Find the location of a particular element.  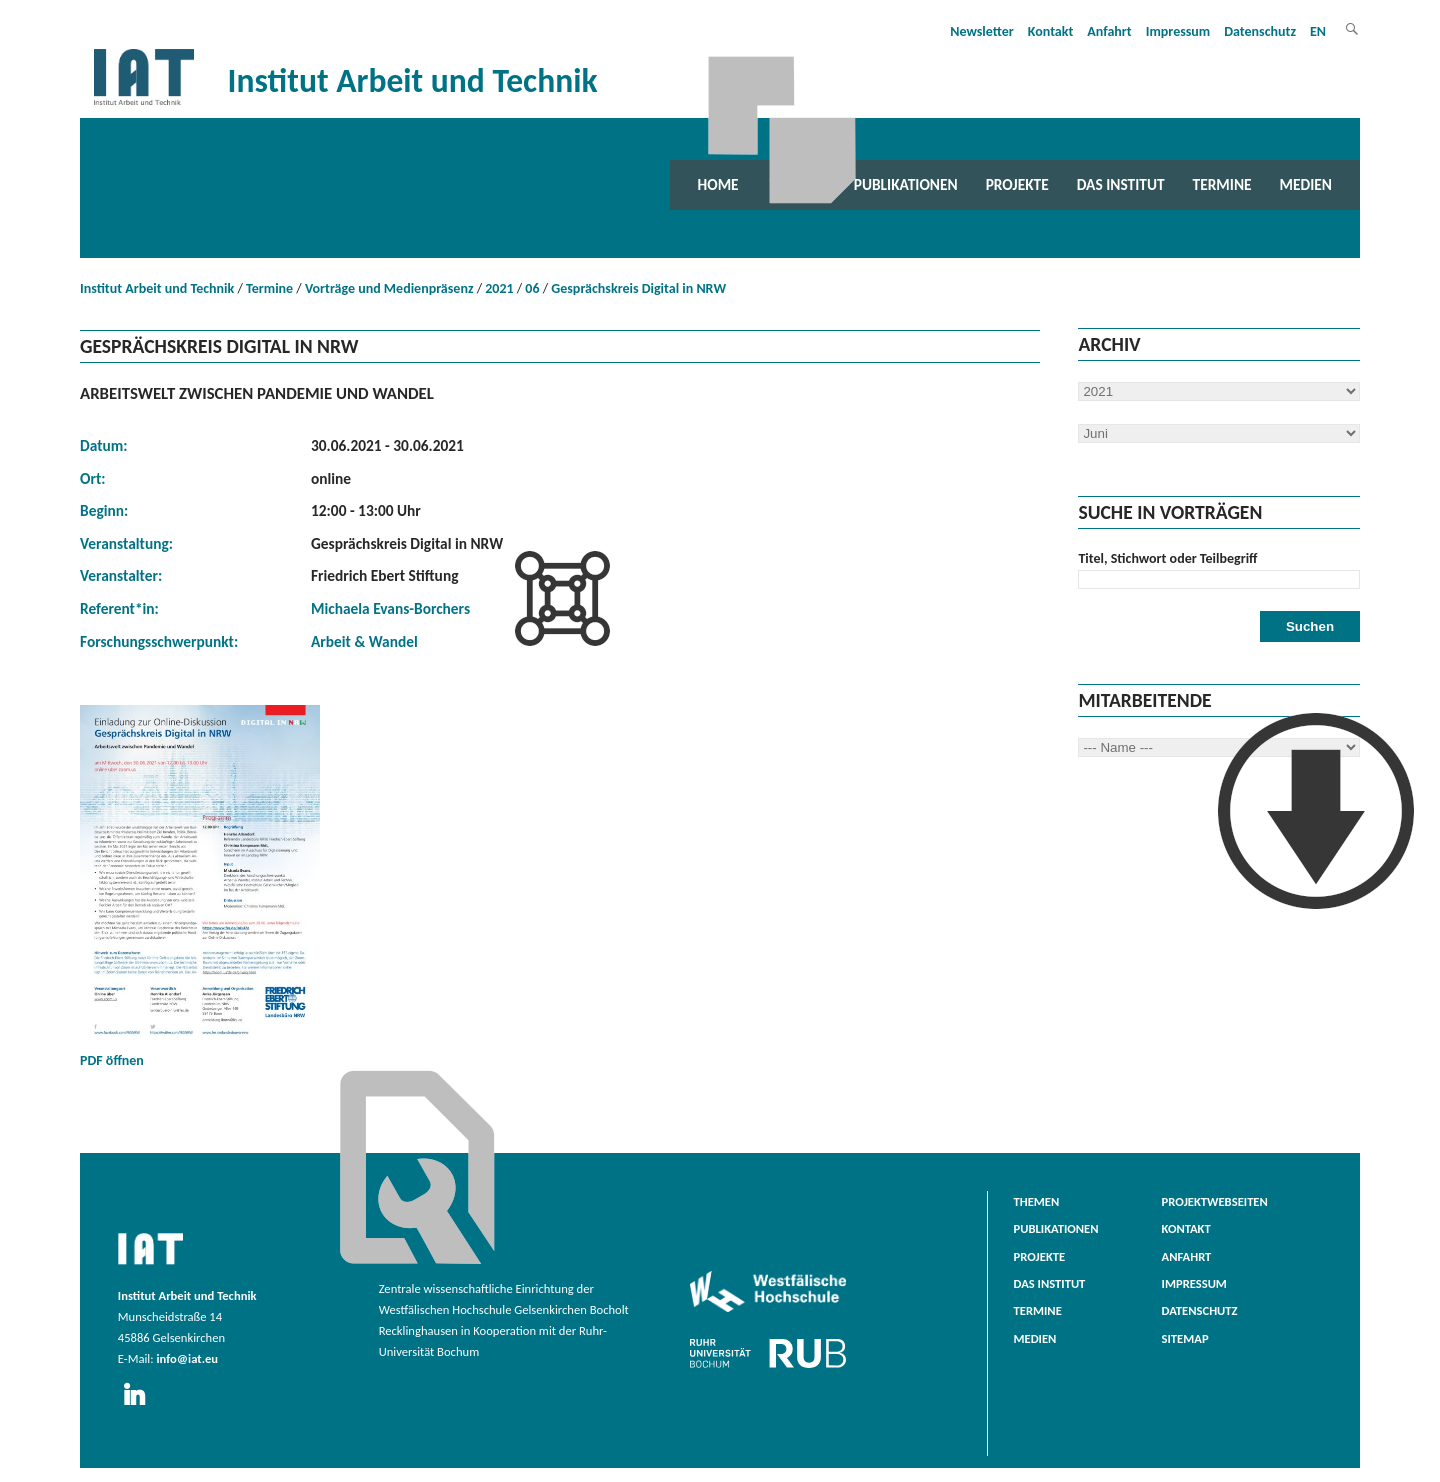

download a file or resource is located at coordinates (1316, 811).